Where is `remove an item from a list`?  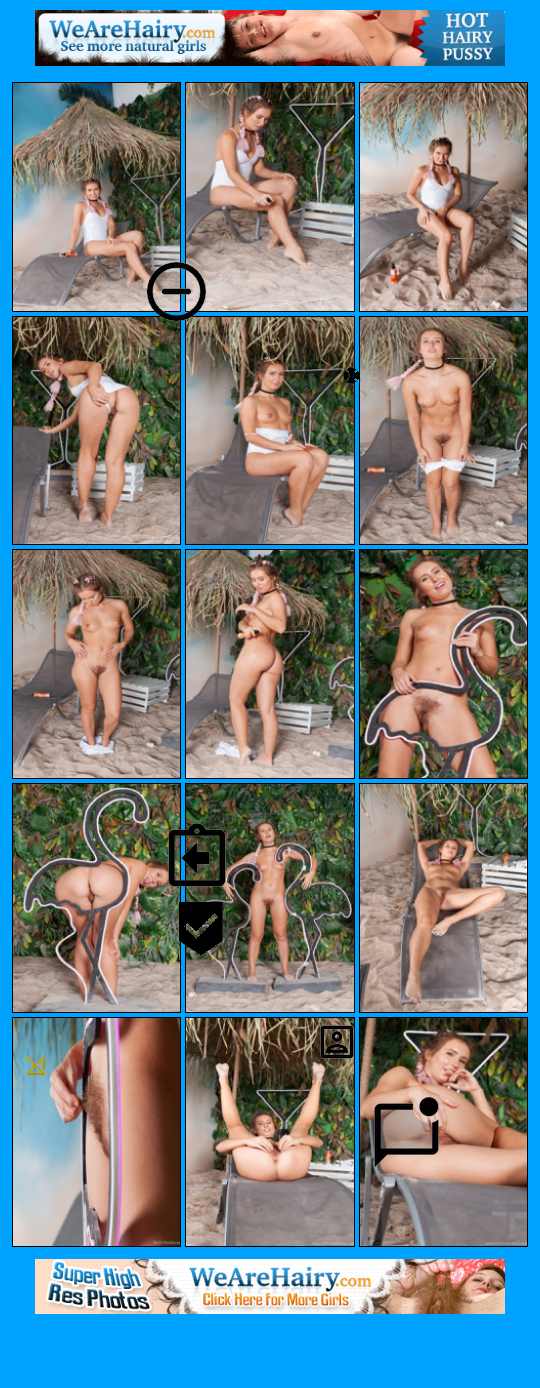
remove an item from a list is located at coordinates (176, 291).